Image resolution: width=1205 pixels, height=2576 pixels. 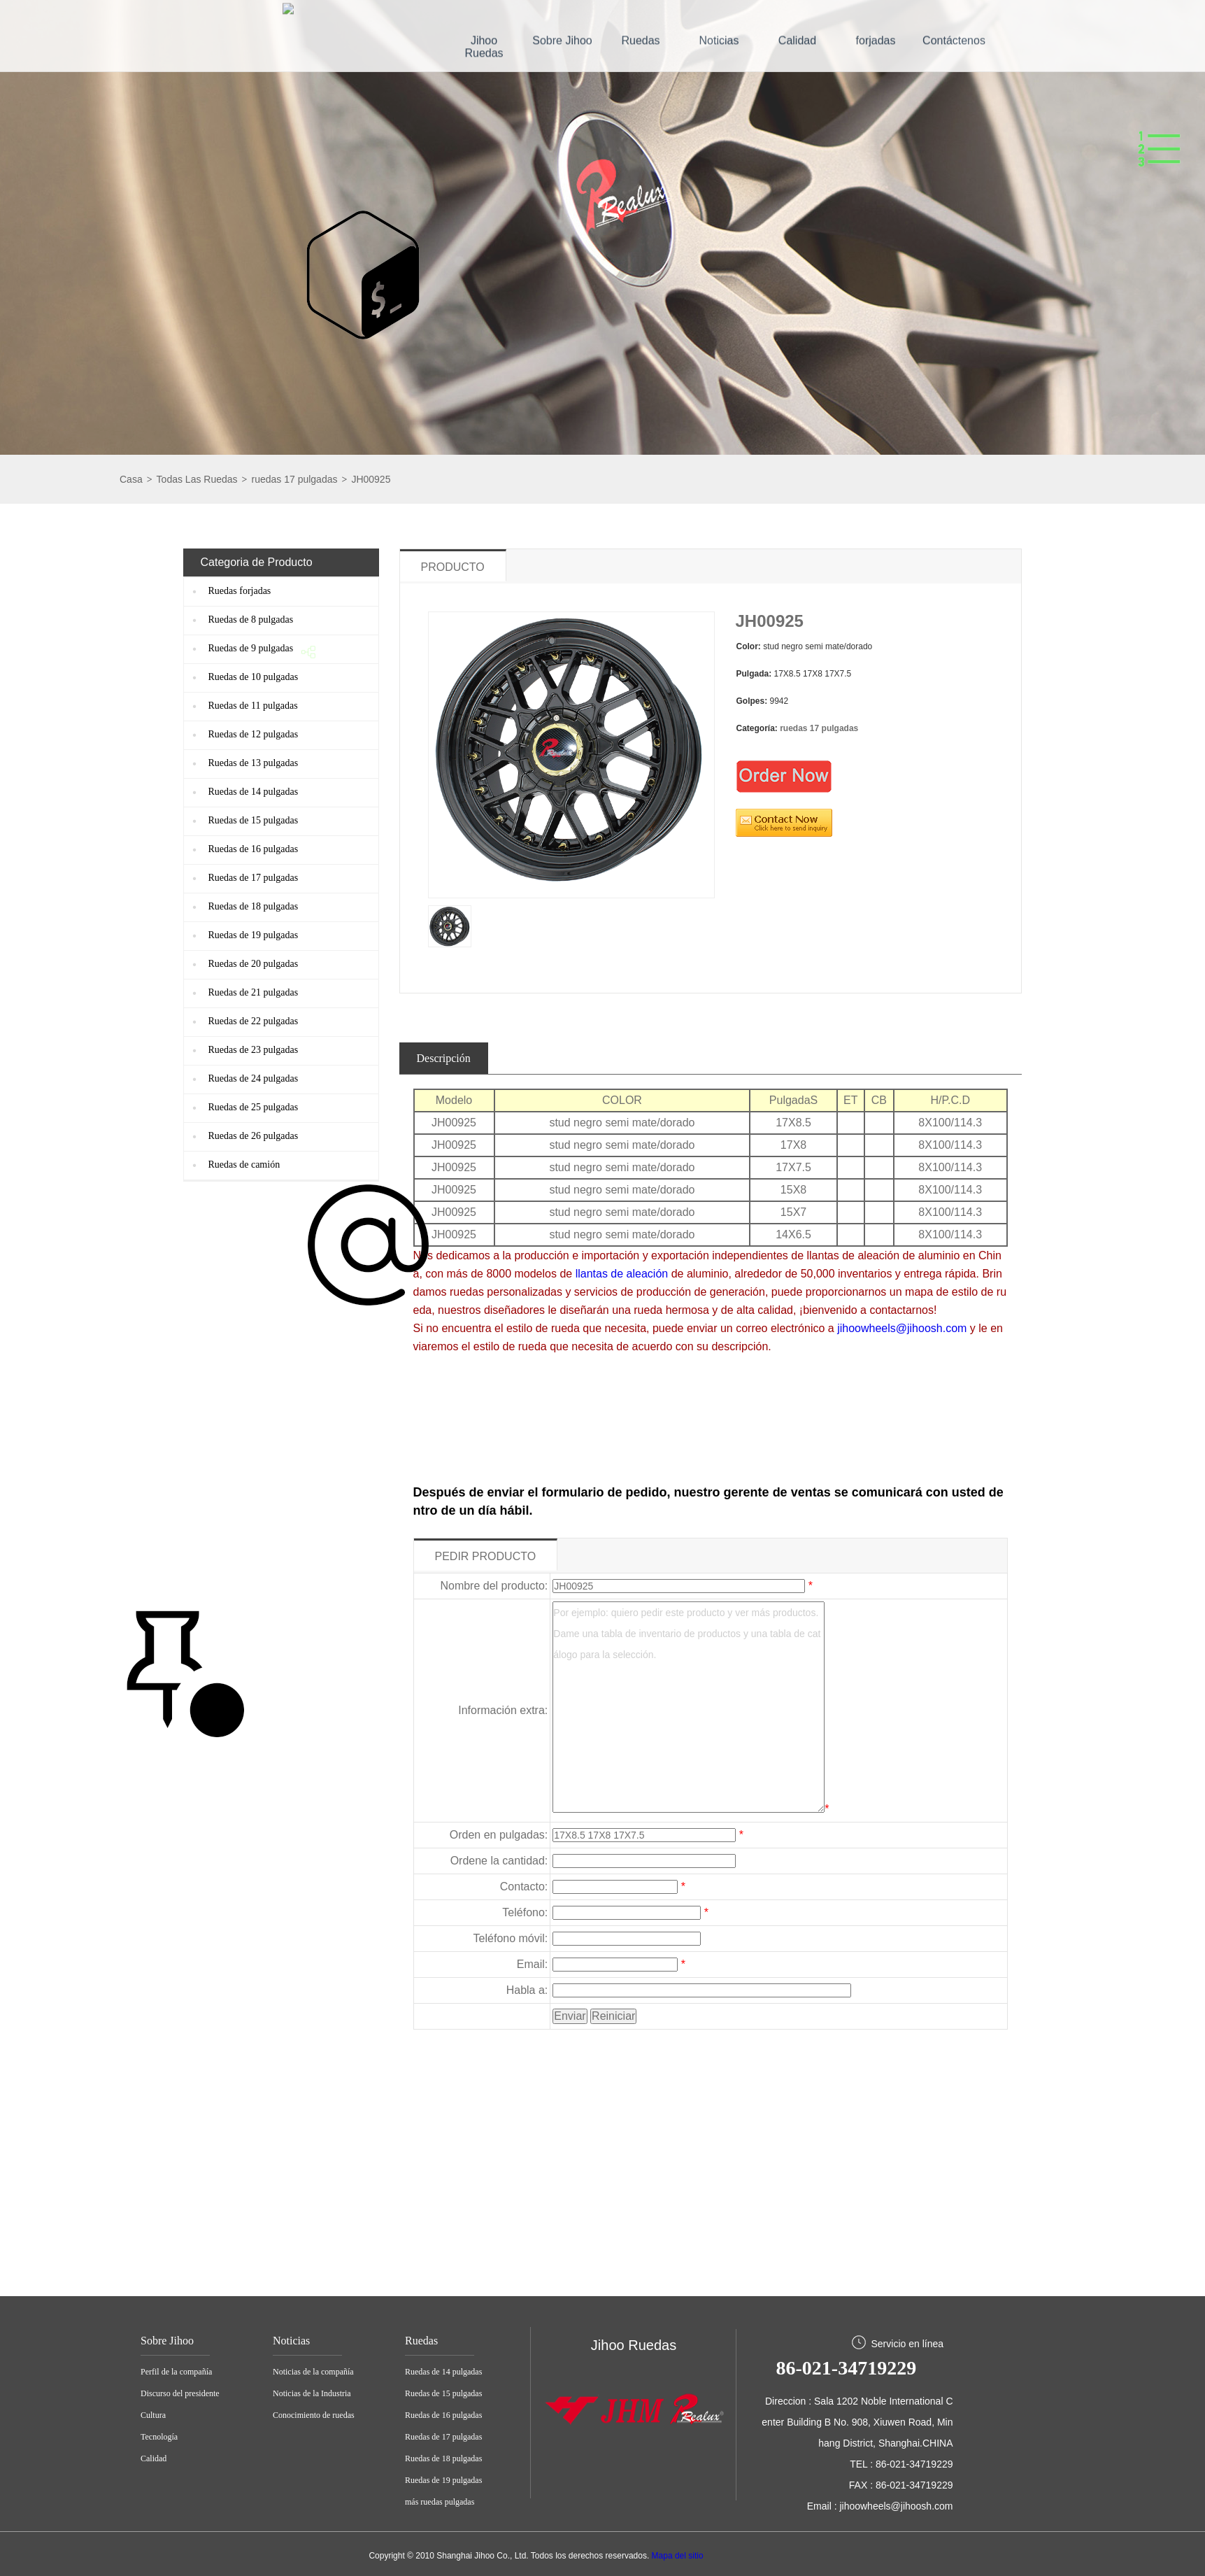 I want to click on open bash terminal, so click(x=363, y=275).